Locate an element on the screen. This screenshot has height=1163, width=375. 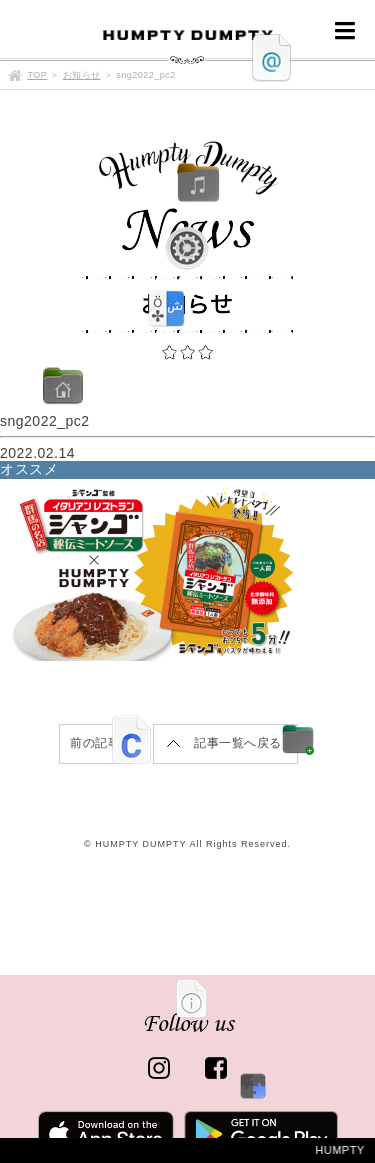
create a new folder is located at coordinates (298, 739).